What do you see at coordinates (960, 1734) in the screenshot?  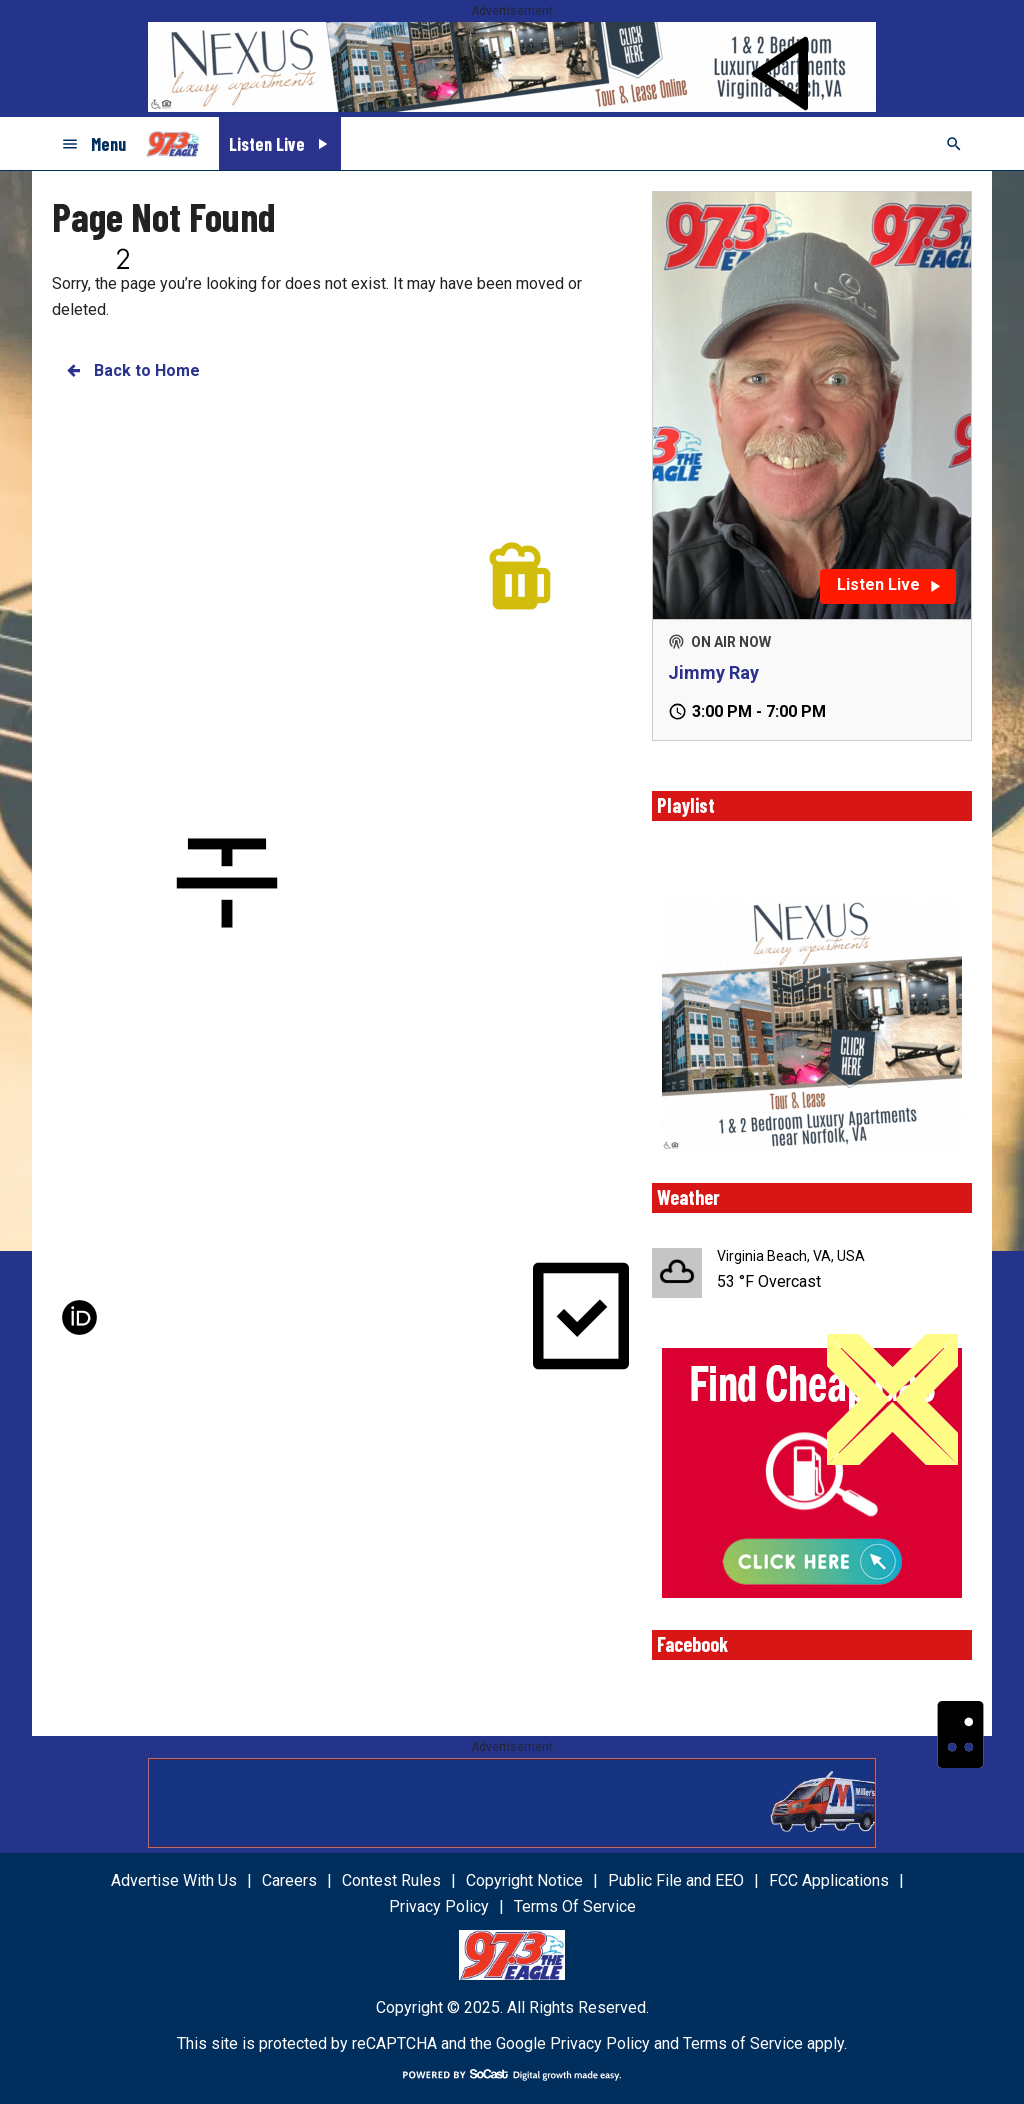 I see `jovian platform logo` at bounding box center [960, 1734].